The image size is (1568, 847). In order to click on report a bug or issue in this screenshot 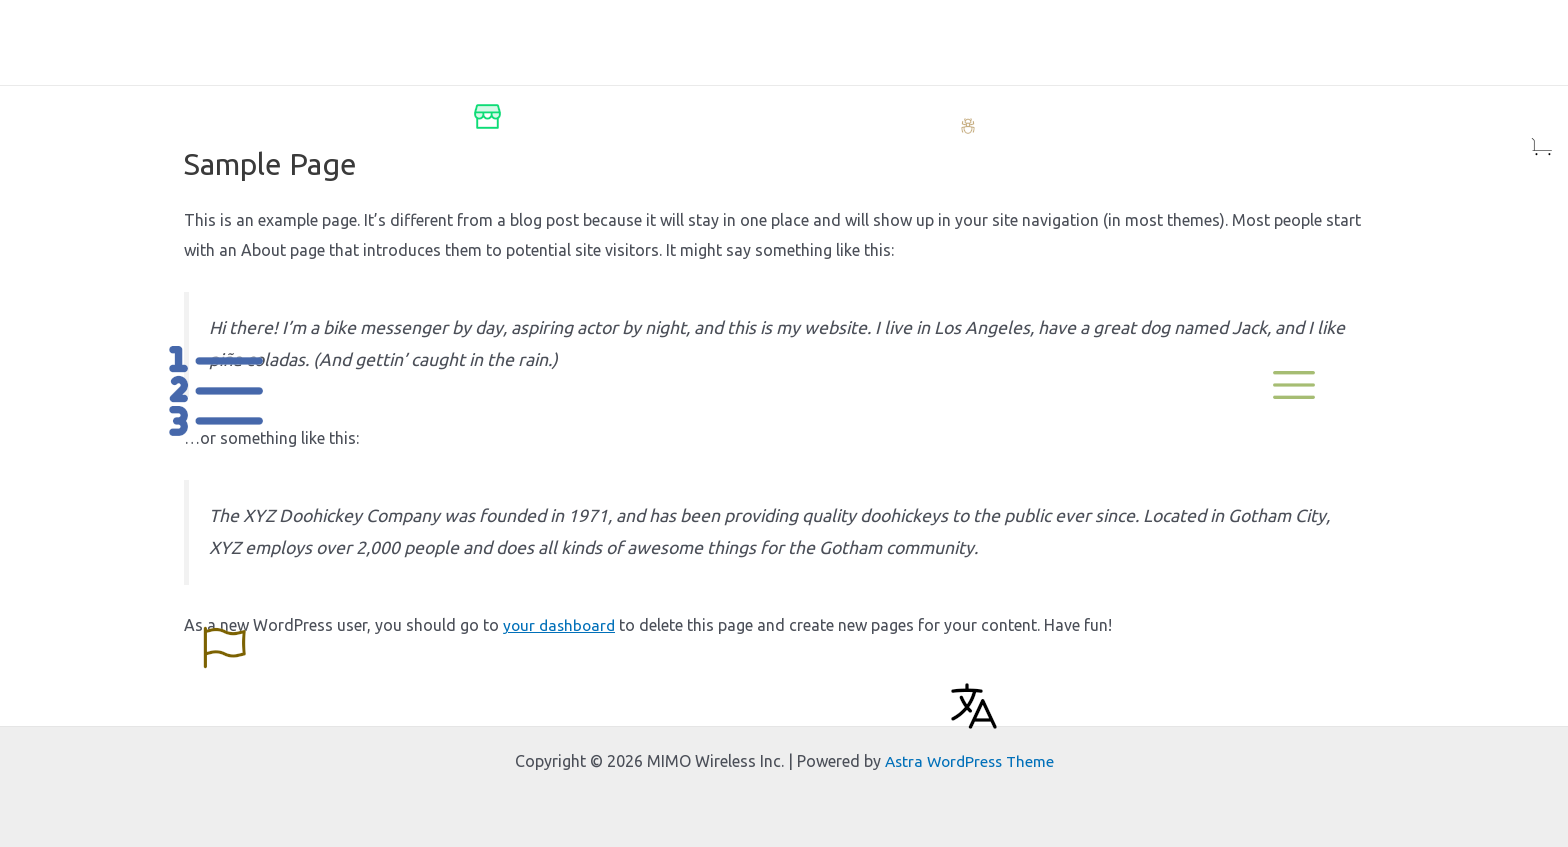, I will do `click(968, 126)`.